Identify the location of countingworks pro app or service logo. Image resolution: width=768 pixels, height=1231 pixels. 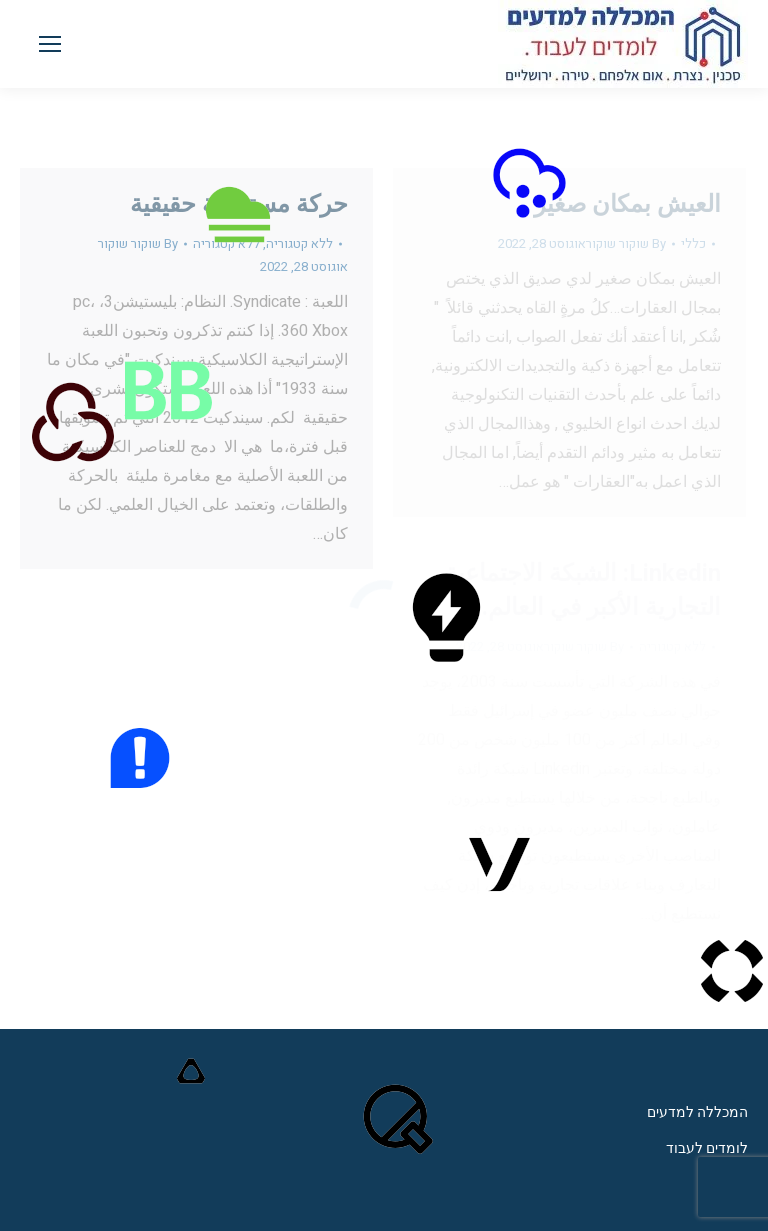
(73, 422).